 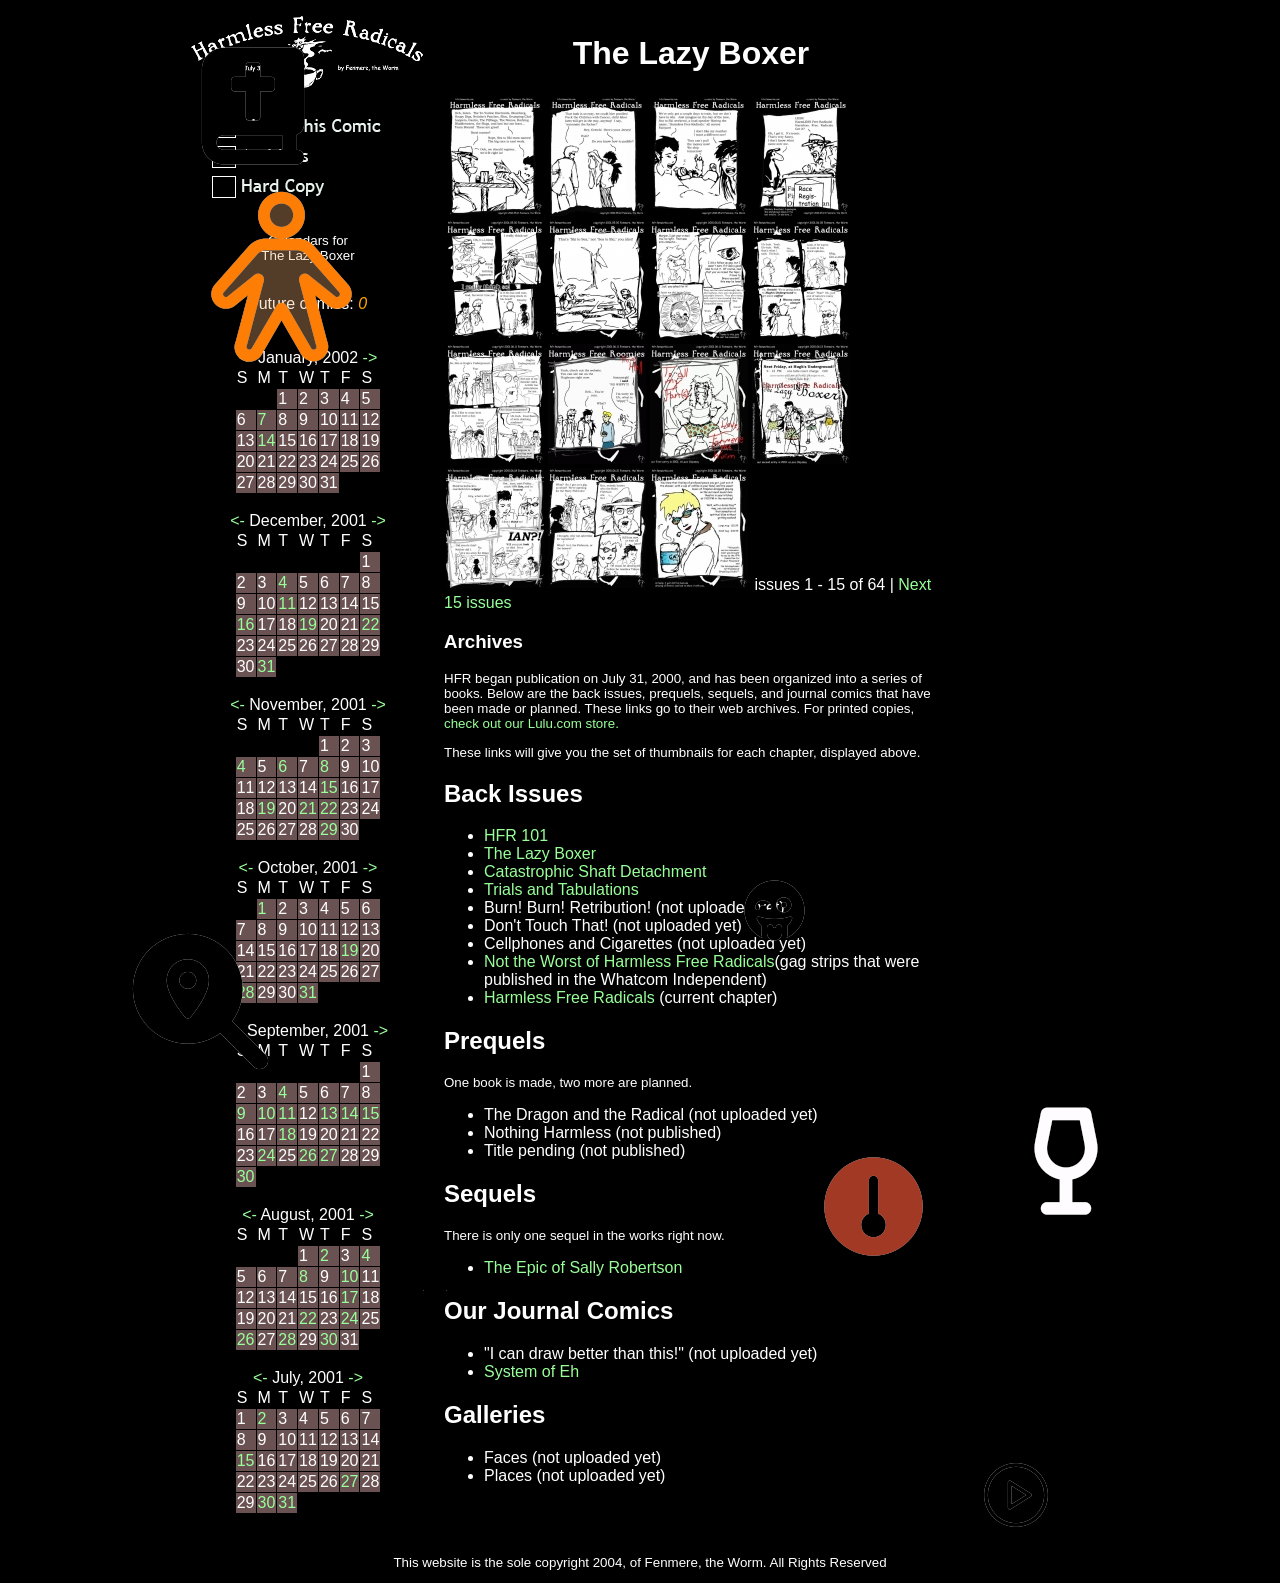 What do you see at coordinates (253, 106) in the screenshot?
I see `access religious texts or scripture` at bounding box center [253, 106].